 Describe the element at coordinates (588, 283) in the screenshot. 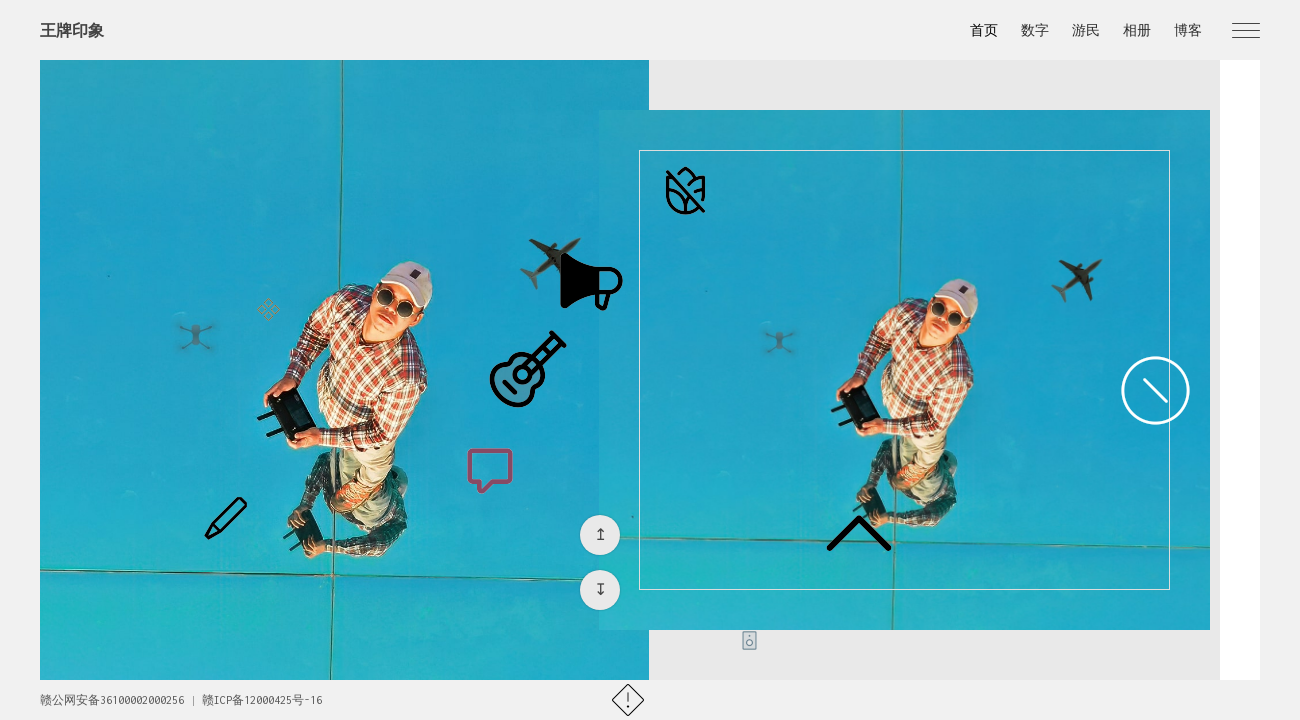

I see `make an announcement or broadcast` at that location.